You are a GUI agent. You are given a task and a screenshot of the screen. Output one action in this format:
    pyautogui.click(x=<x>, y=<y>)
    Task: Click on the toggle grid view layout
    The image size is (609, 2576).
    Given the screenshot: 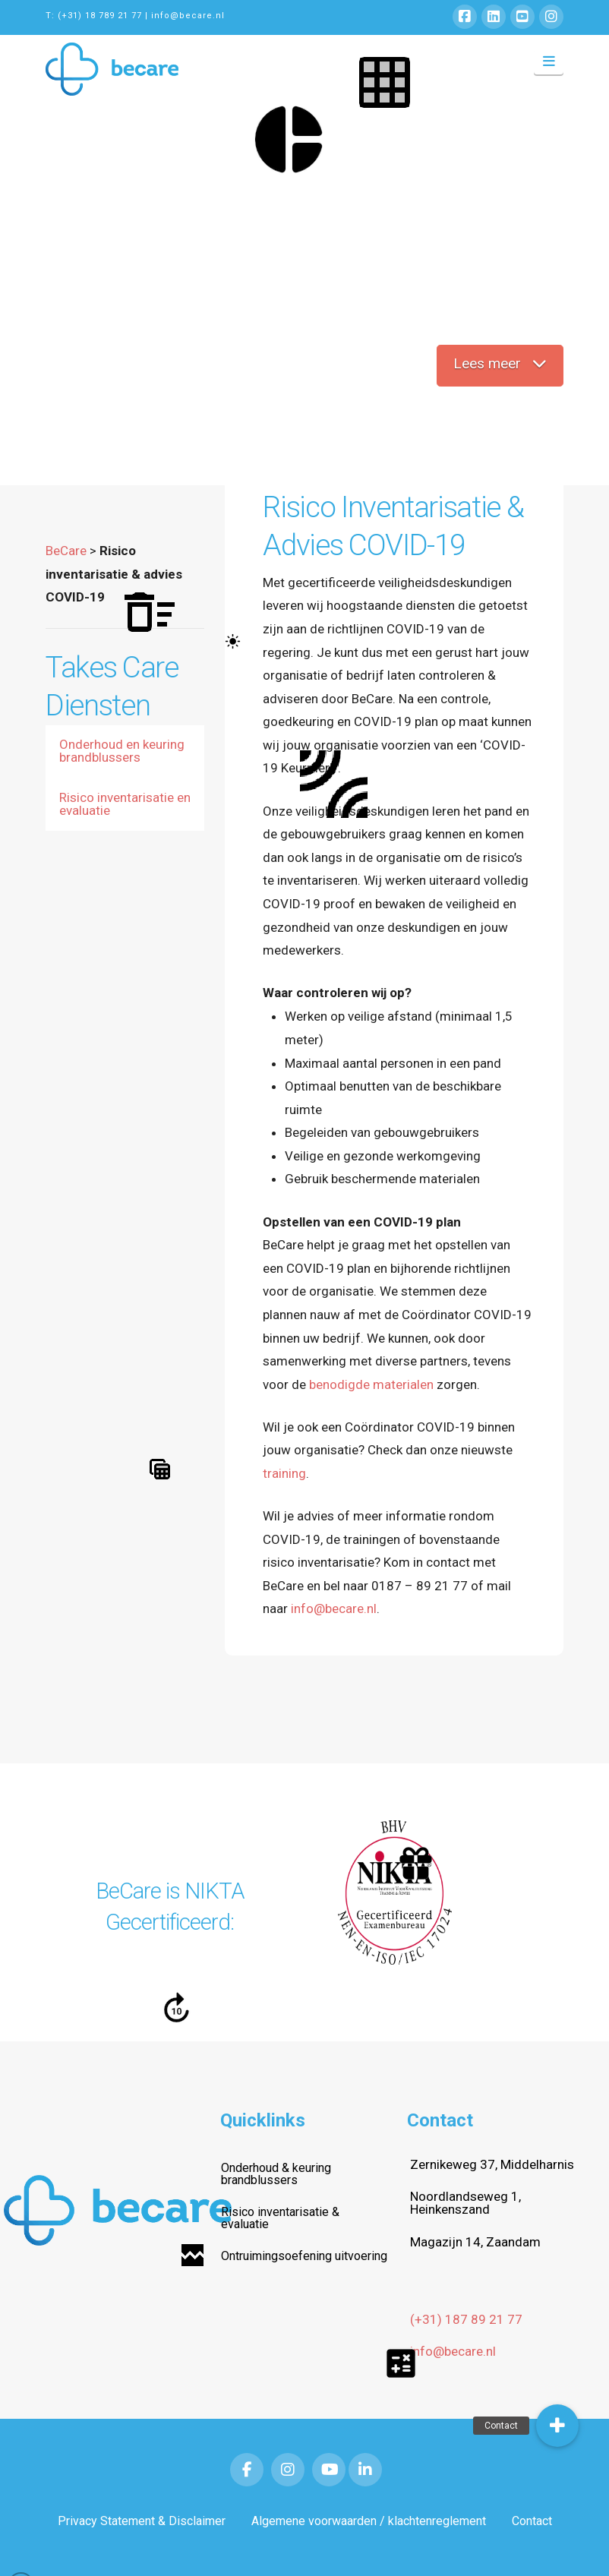 What is the action you would take?
    pyautogui.click(x=384, y=82)
    